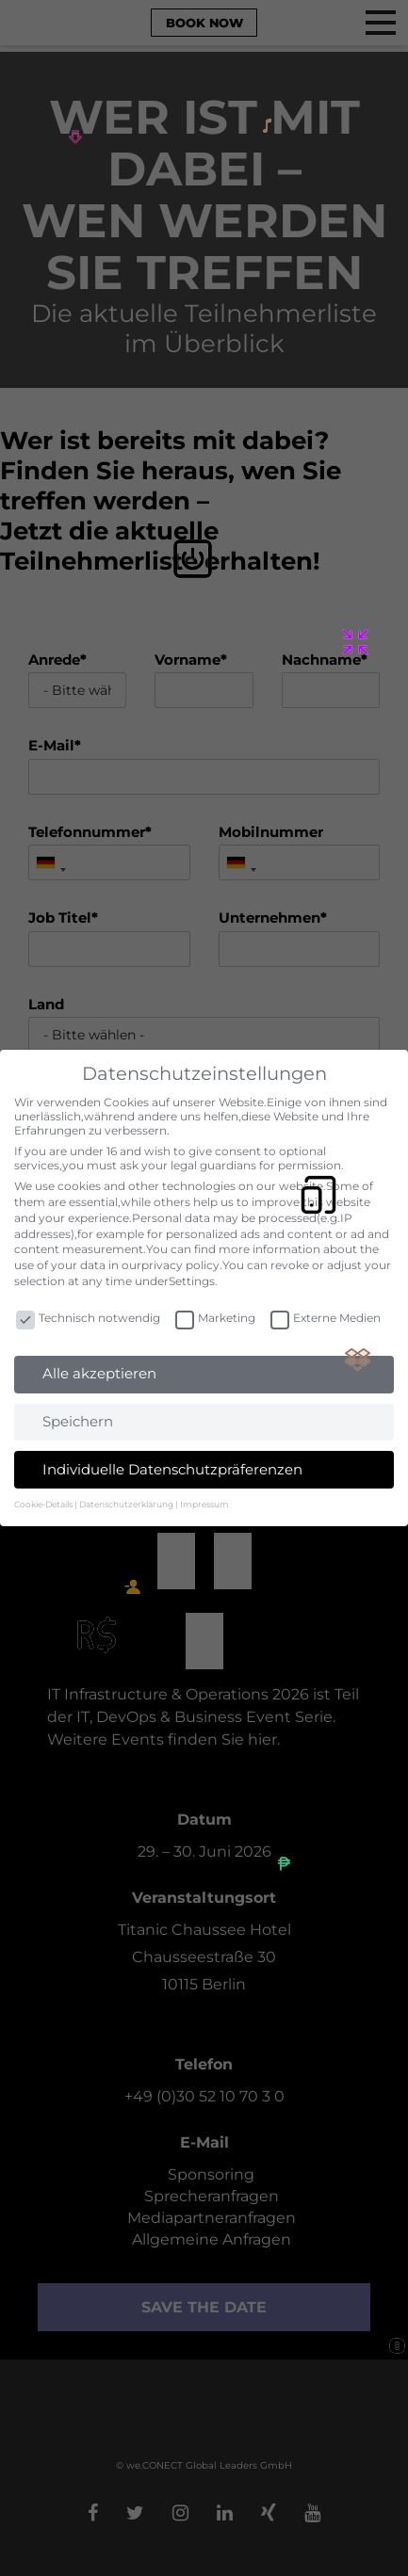  What do you see at coordinates (355, 642) in the screenshot?
I see `exit fullscreen mode` at bounding box center [355, 642].